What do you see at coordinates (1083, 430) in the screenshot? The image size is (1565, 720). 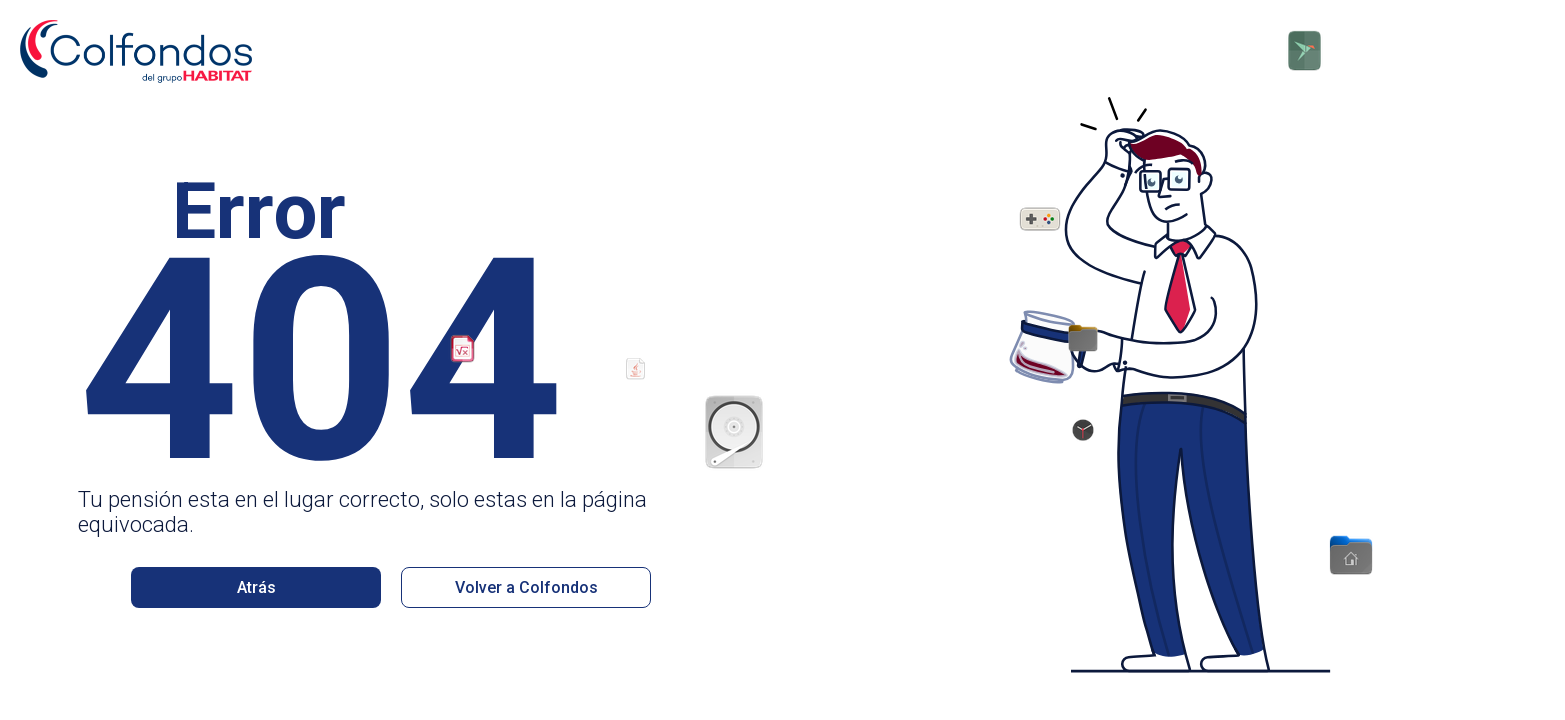 I see `indicates a time-sensitive or urgent item` at bounding box center [1083, 430].